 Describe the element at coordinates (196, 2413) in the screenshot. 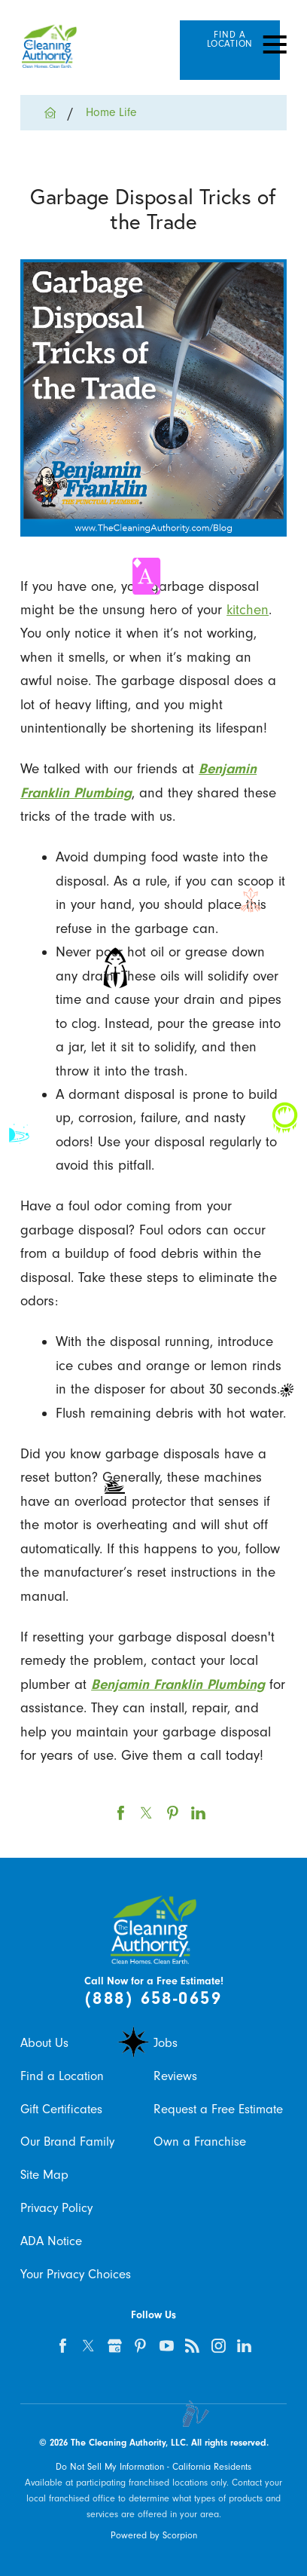

I see `access fire safety equipment or information` at that location.